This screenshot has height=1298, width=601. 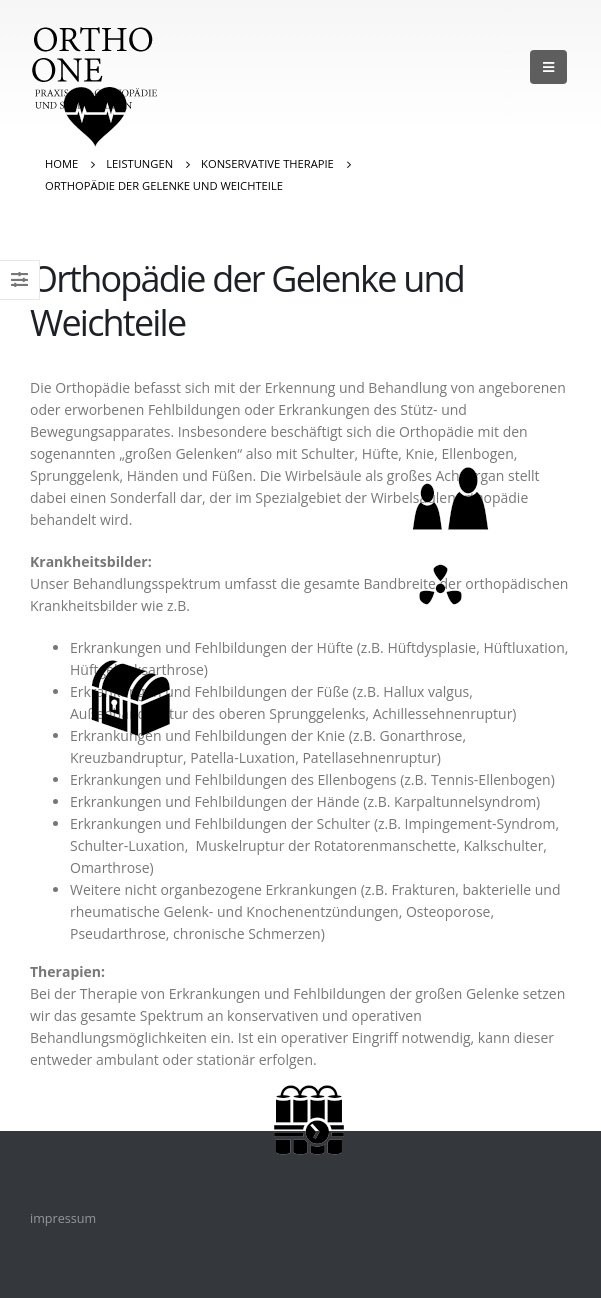 I want to click on view health or fitness tracking data, so click(x=95, y=117).